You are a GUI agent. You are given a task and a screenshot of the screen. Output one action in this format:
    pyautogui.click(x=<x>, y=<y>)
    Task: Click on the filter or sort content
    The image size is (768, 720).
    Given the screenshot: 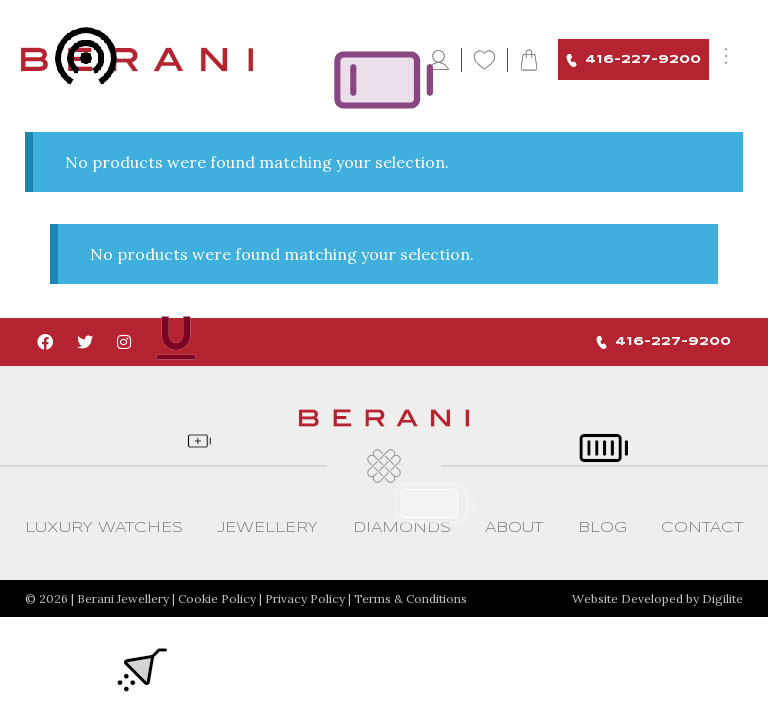 What is the action you would take?
    pyautogui.click(x=141, y=667)
    